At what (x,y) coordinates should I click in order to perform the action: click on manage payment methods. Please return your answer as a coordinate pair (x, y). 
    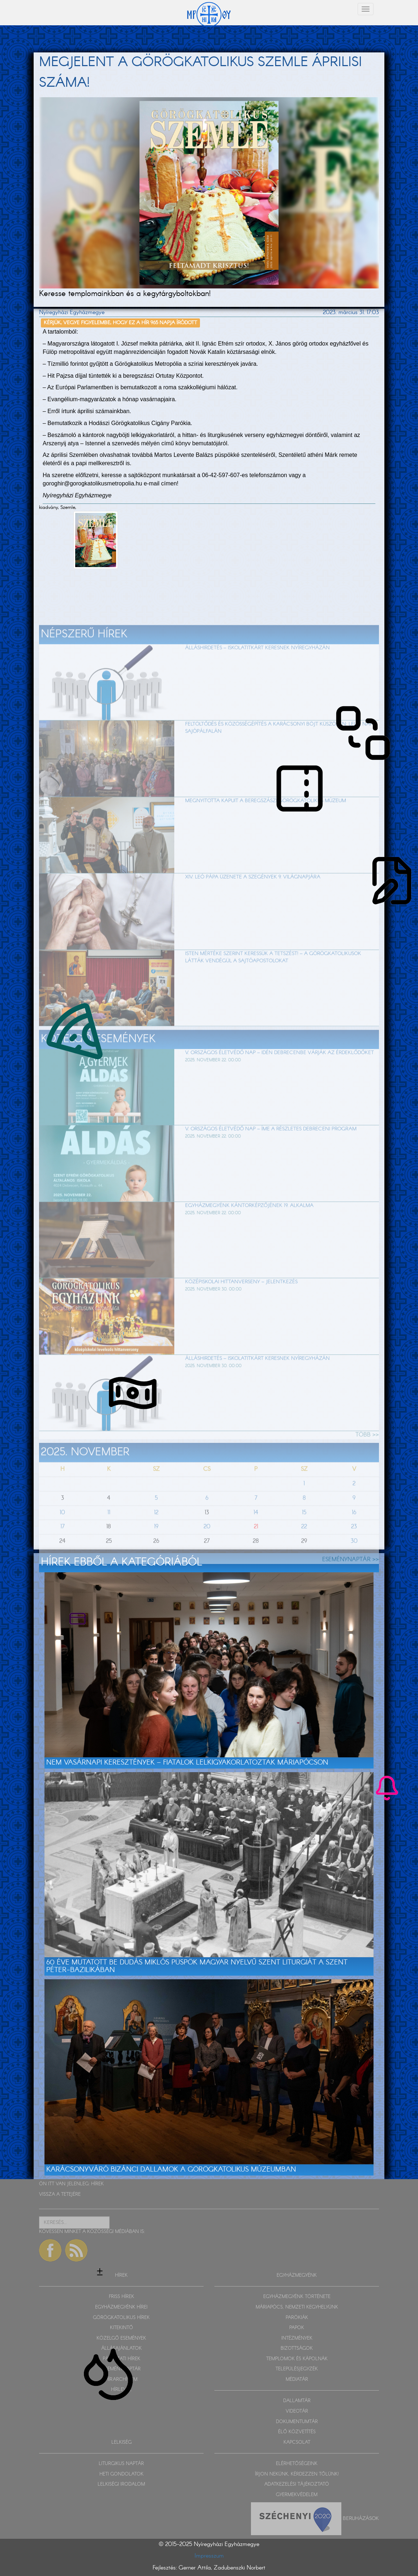
    Looking at the image, I should click on (77, 1619).